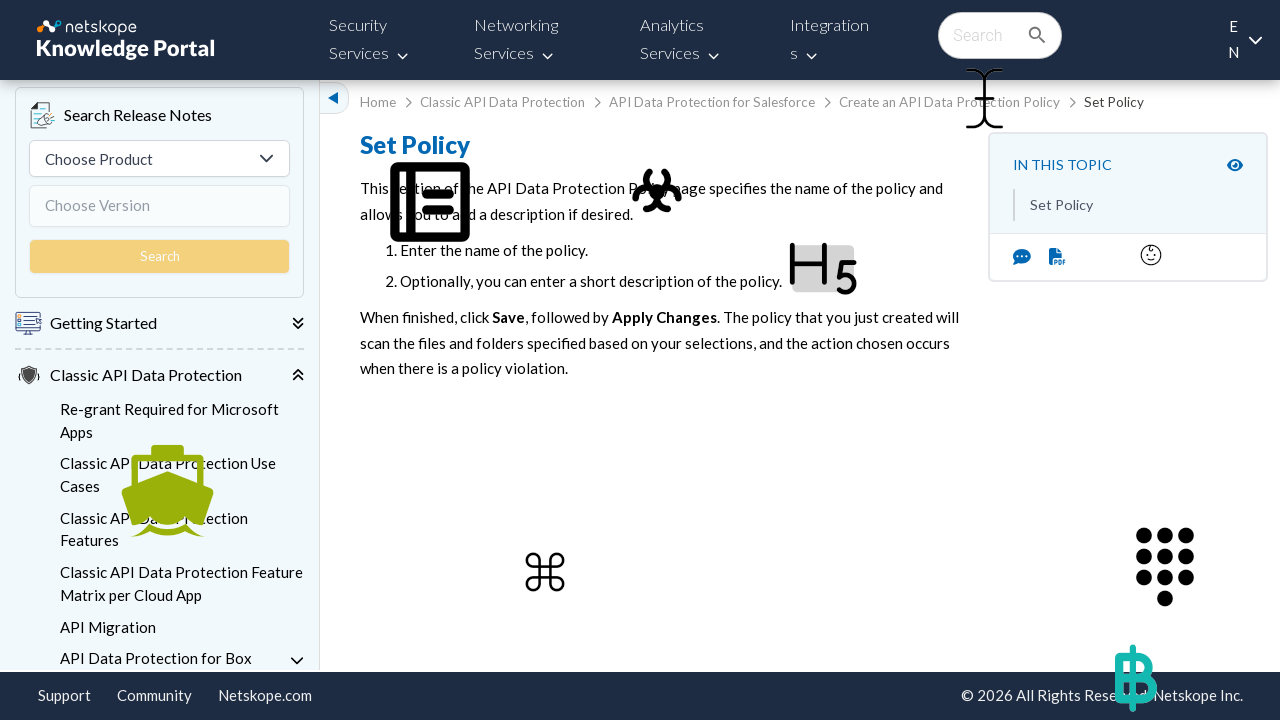  What do you see at coordinates (657, 192) in the screenshot?
I see `indicates hazardous or biohazardous material warning` at bounding box center [657, 192].